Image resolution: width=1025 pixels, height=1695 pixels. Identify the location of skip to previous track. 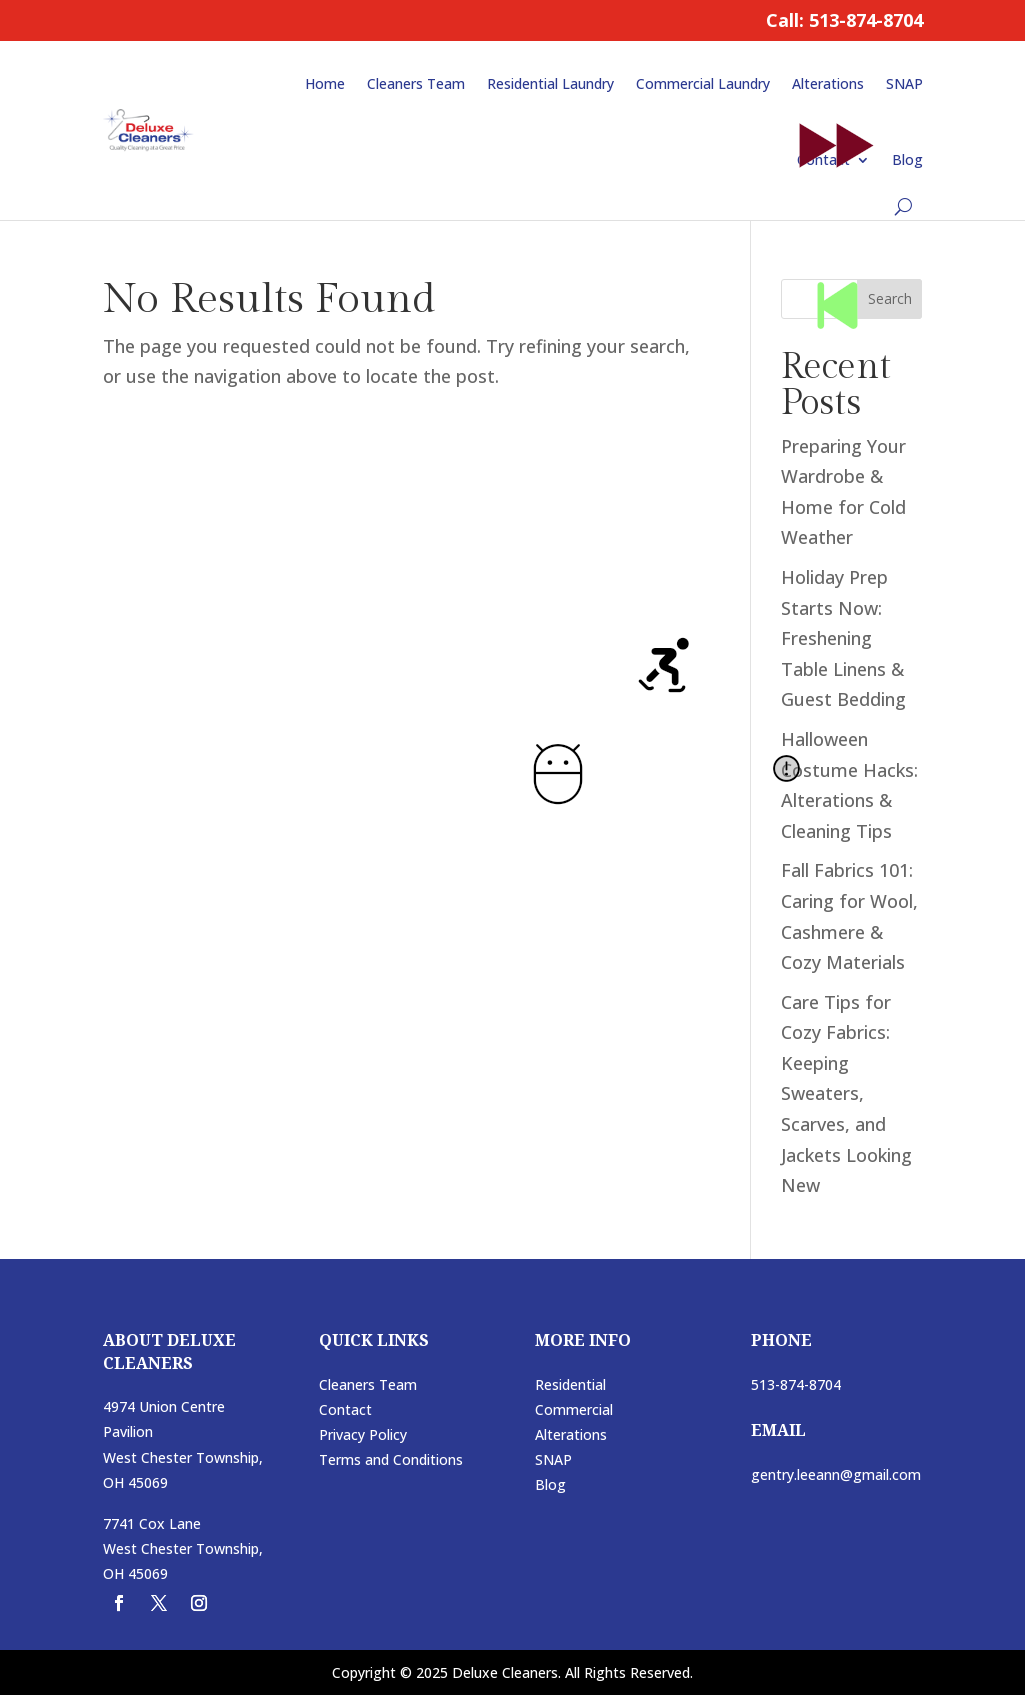
(837, 305).